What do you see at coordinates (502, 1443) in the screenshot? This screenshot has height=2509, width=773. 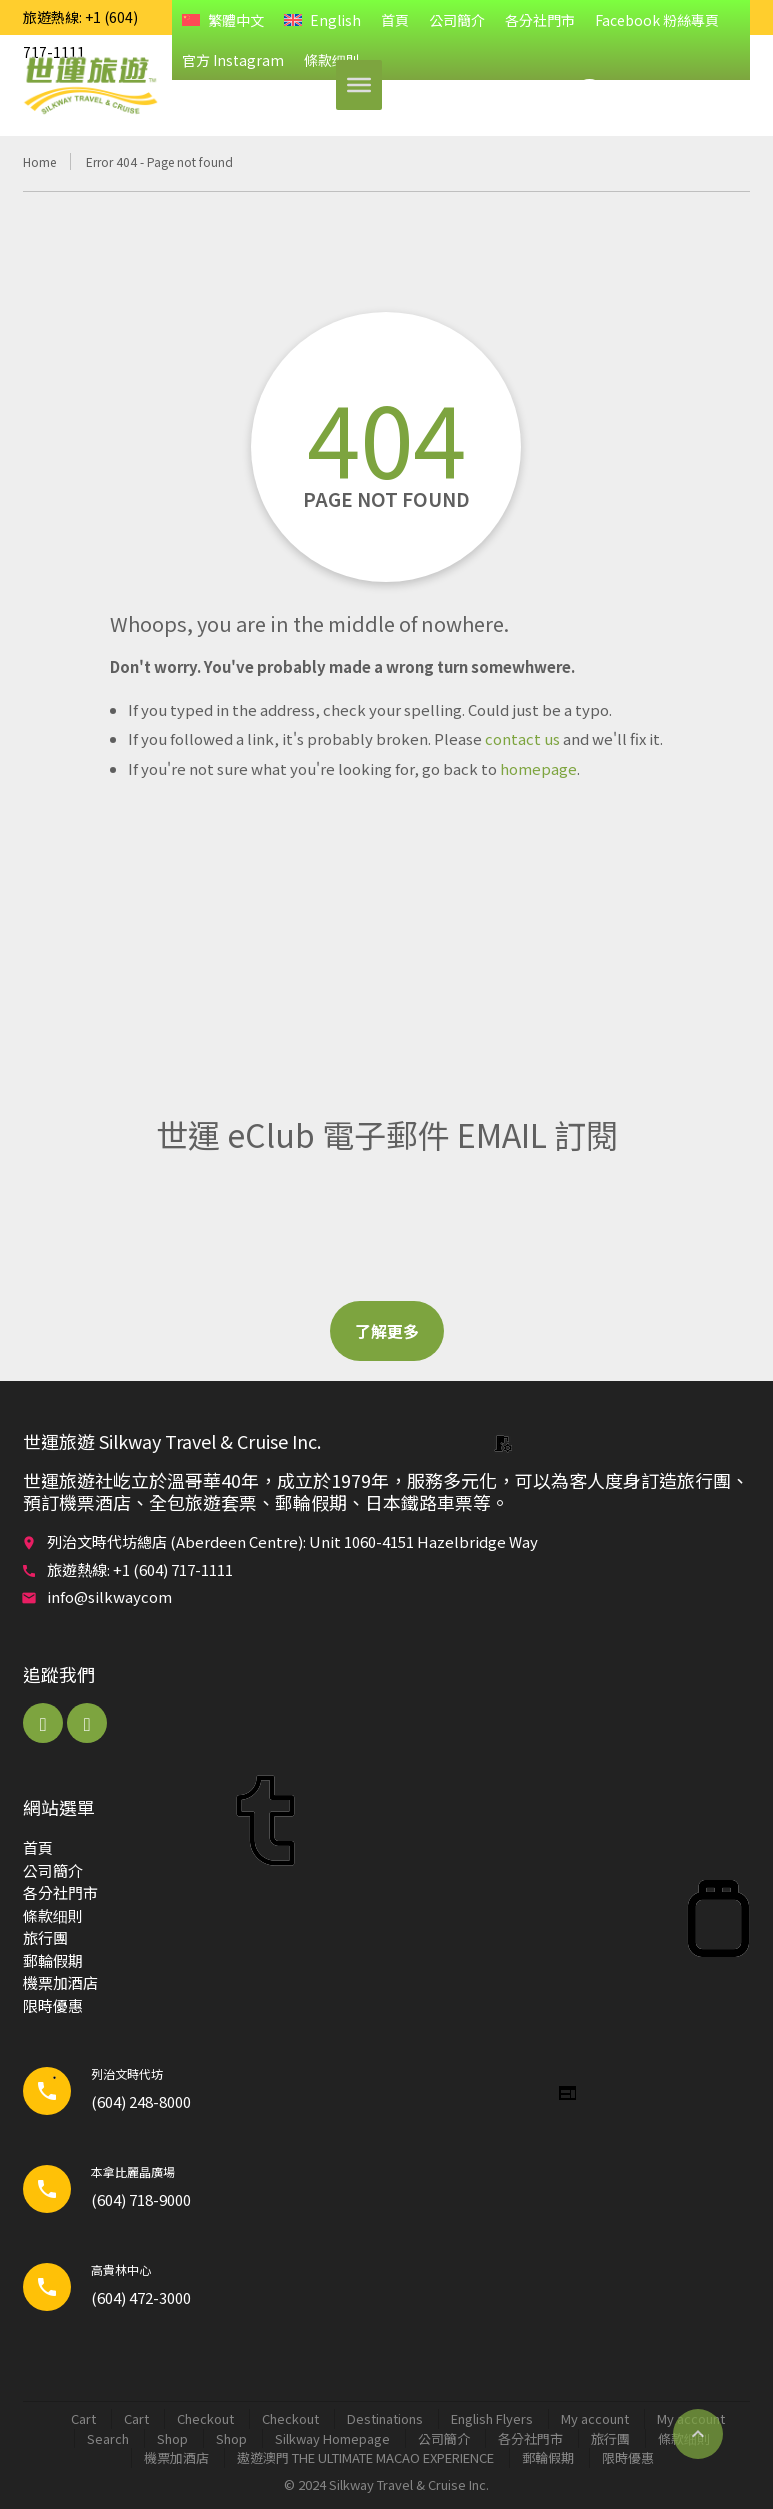 I see `adjust room or space settings` at bounding box center [502, 1443].